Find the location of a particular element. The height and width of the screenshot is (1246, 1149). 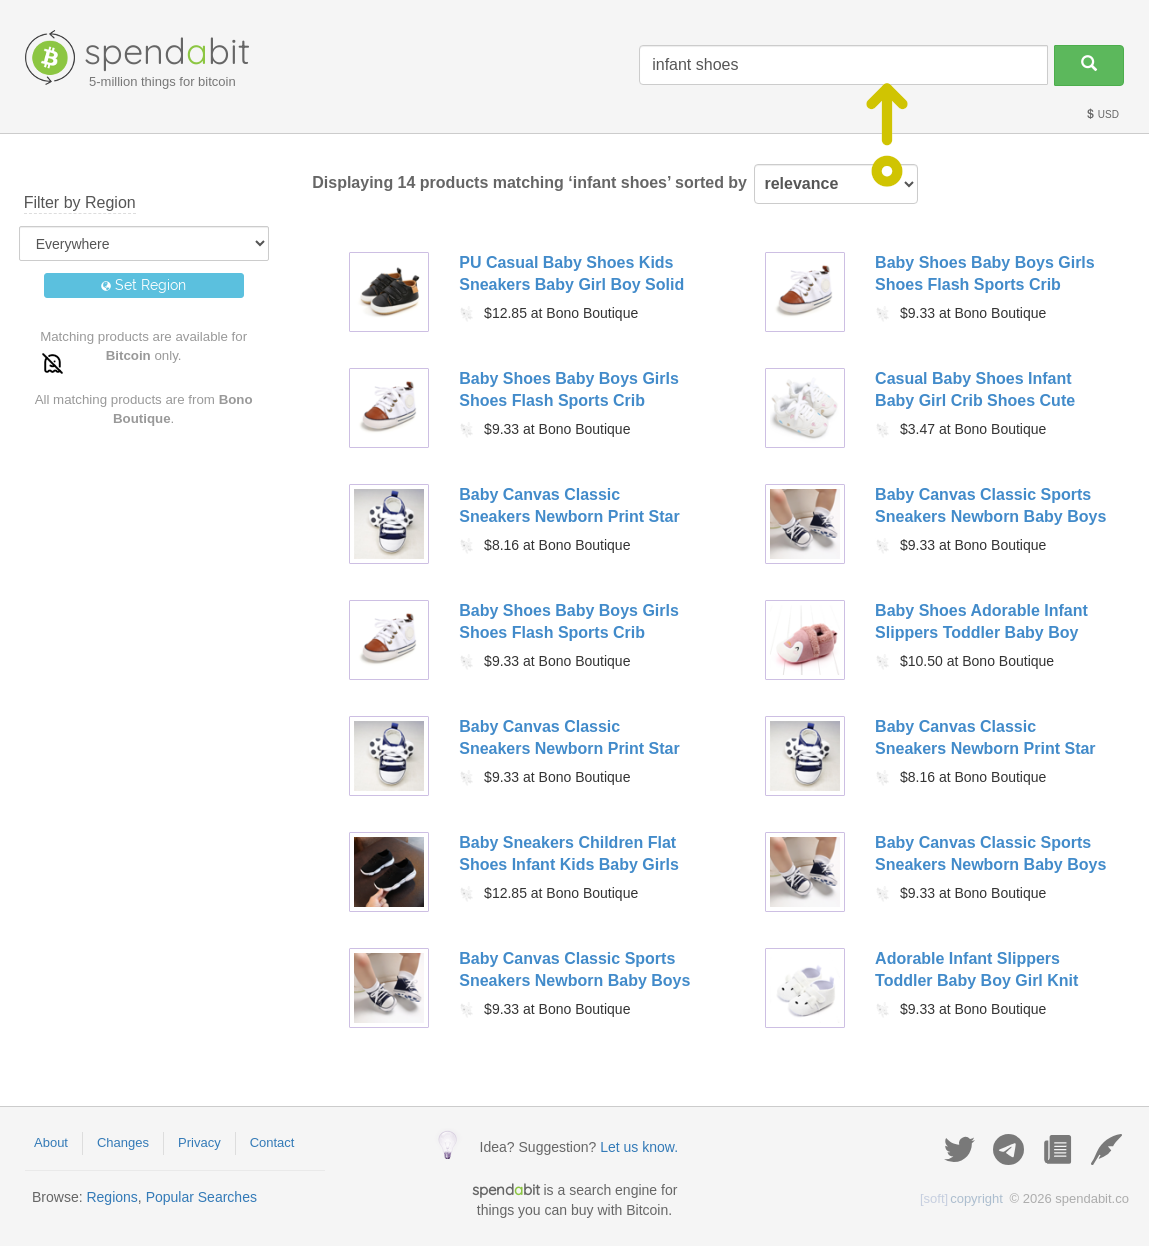

move item up in a list or sequence is located at coordinates (887, 135).